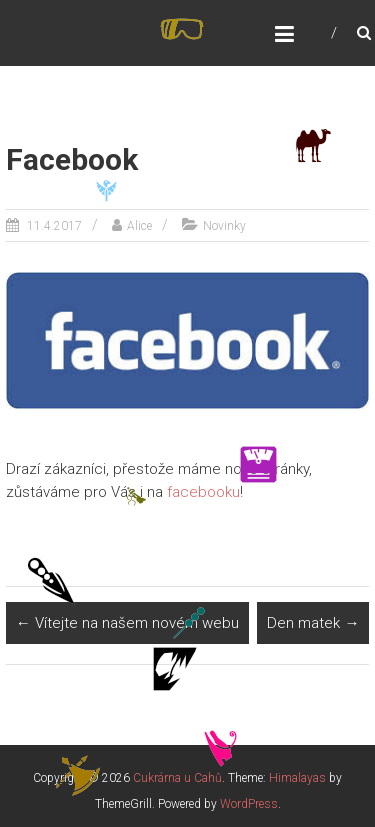  What do you see at coordinates (106, 190) in the screenshot?
I see `royal or ceremonial item in a fantasy game inventory` at bounding box center [106, 190].